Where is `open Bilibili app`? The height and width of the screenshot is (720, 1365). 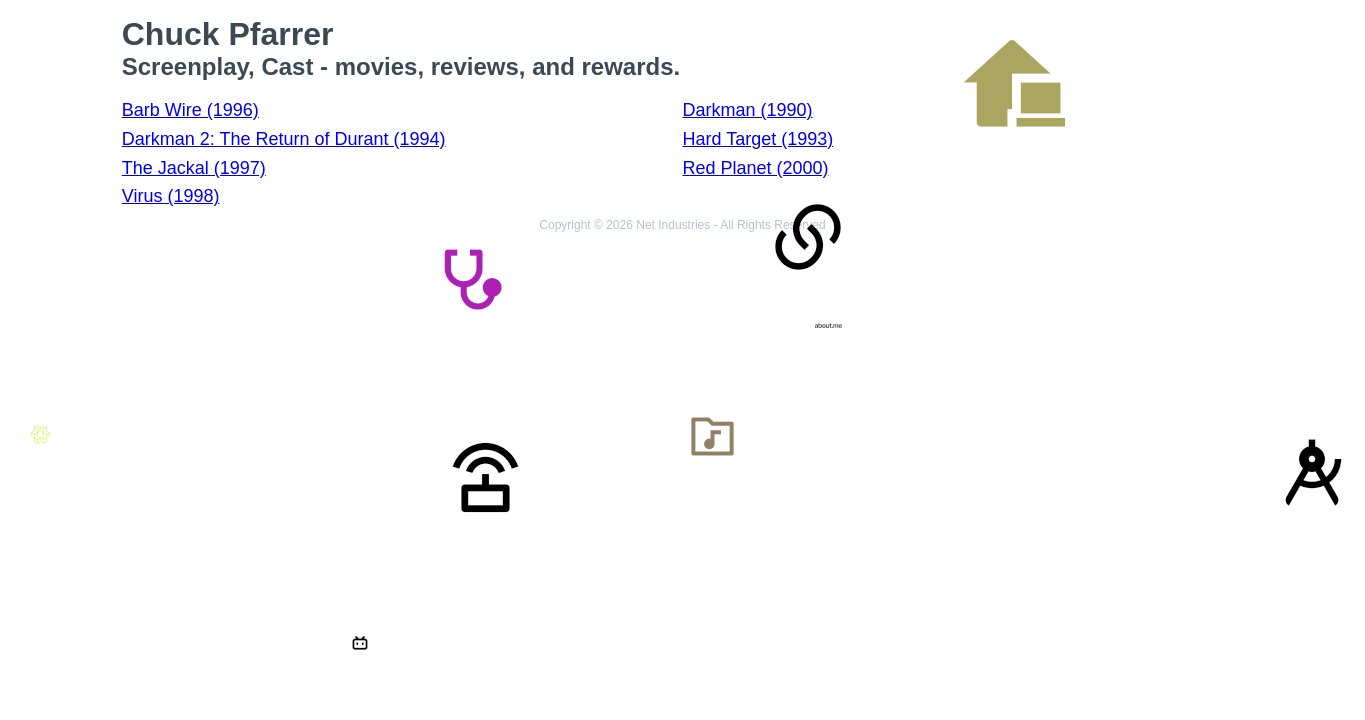 open Bilibili app is located at coordinates (360, 643).